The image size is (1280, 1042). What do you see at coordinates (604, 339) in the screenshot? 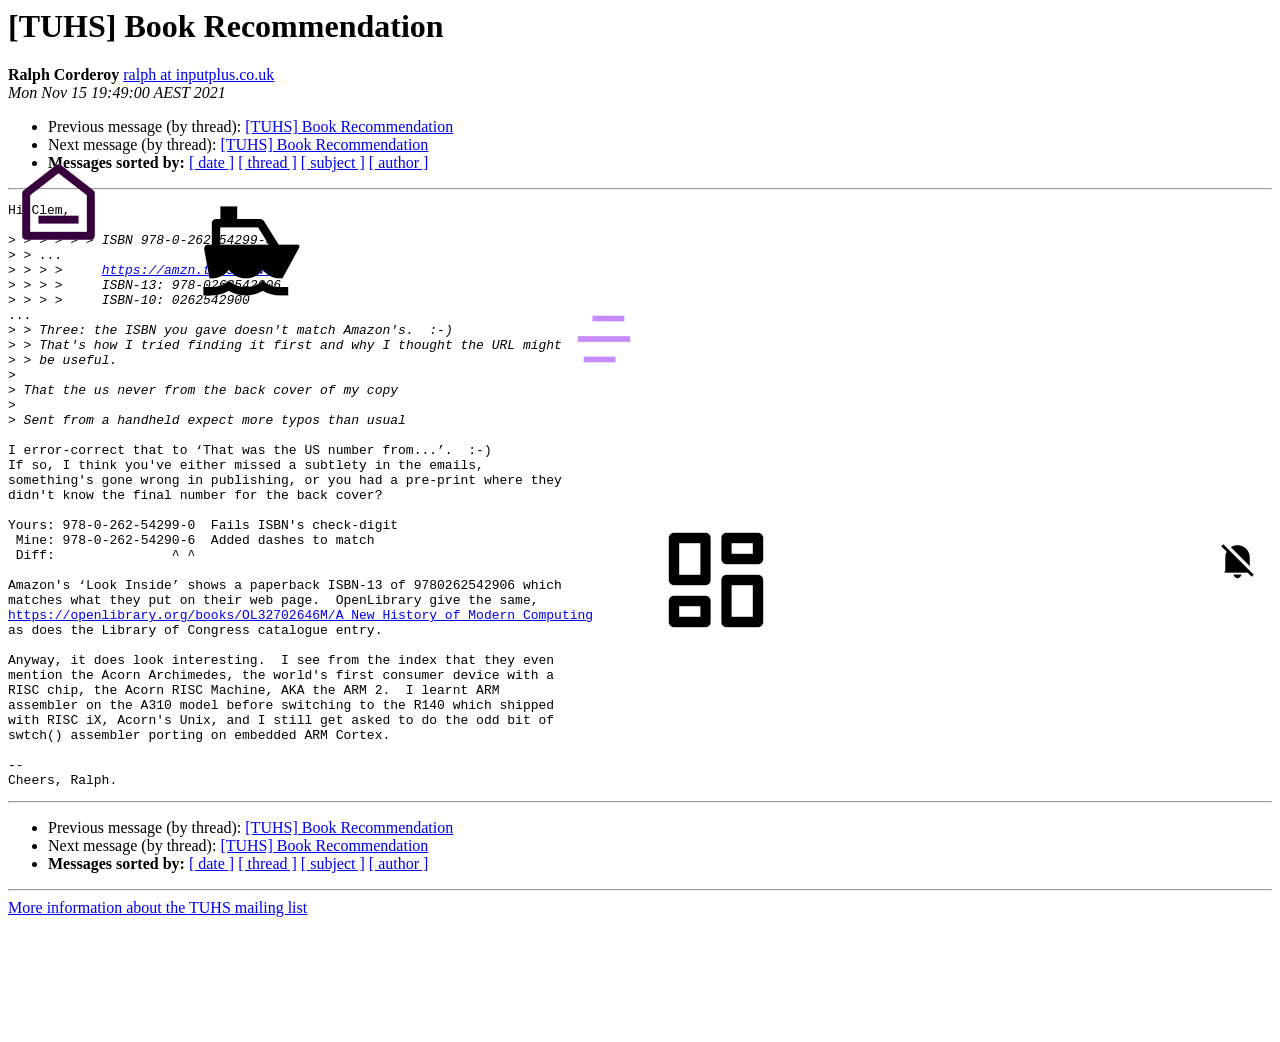
I see `open navigation menu` at bounding box center [604, 339].